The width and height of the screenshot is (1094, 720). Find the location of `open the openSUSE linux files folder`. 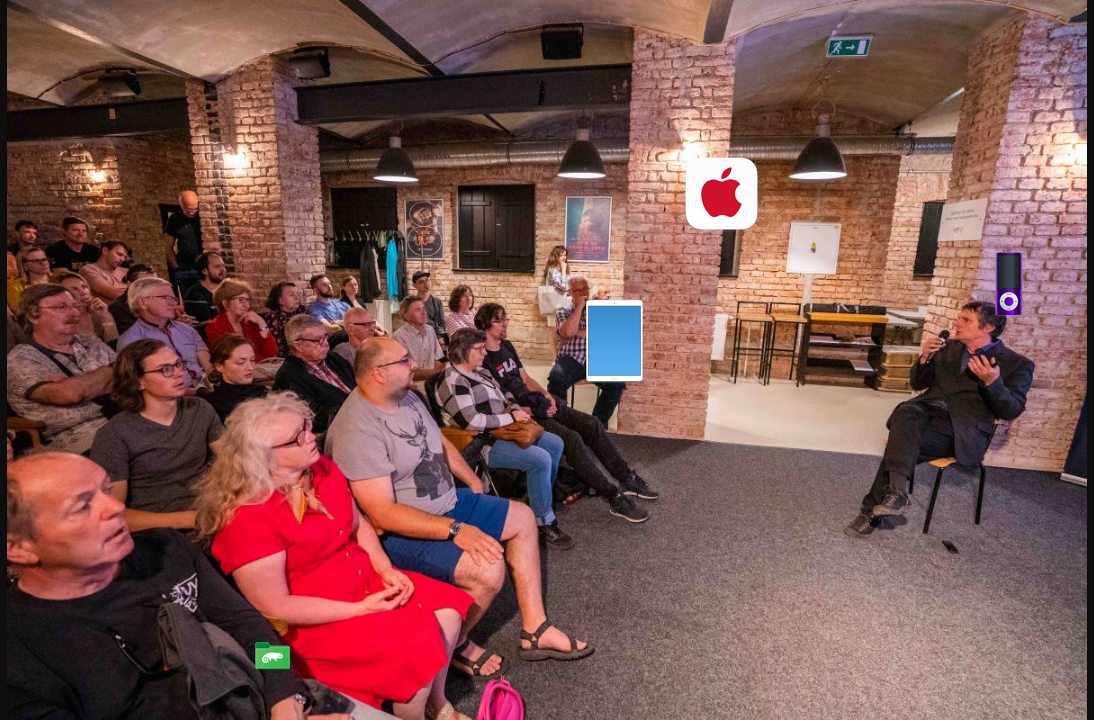

open the openSUSE linux files folder is located at coordinates (272, 656).